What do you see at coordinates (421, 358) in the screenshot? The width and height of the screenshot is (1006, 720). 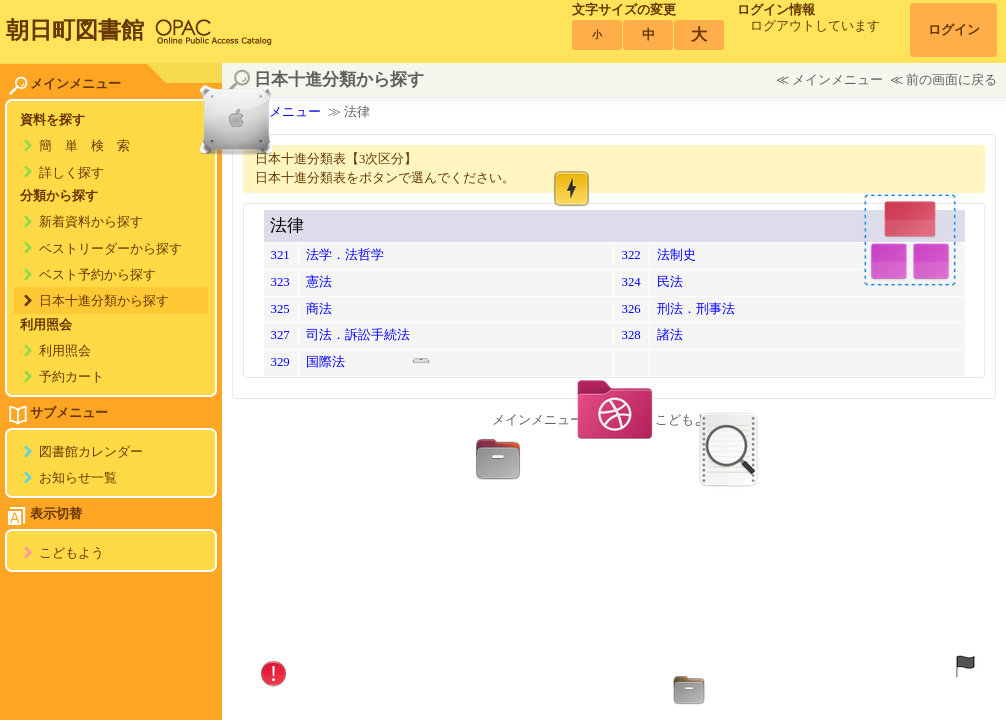 I see `represents a Mac mini device in system settings` at bounding box center [421, 358].